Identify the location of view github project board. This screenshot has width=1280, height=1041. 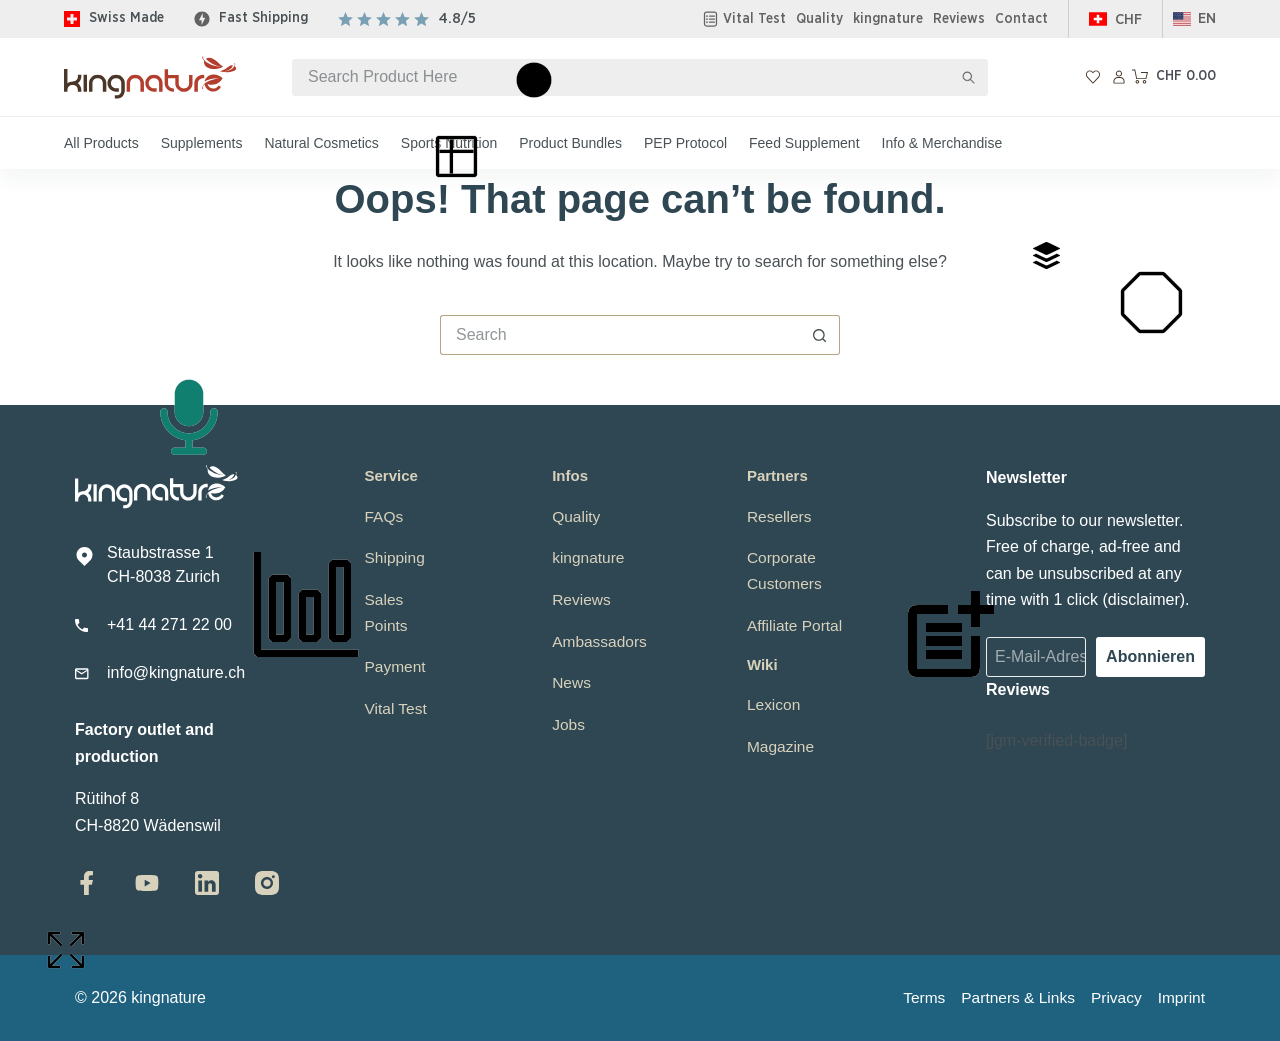
(456, 156).